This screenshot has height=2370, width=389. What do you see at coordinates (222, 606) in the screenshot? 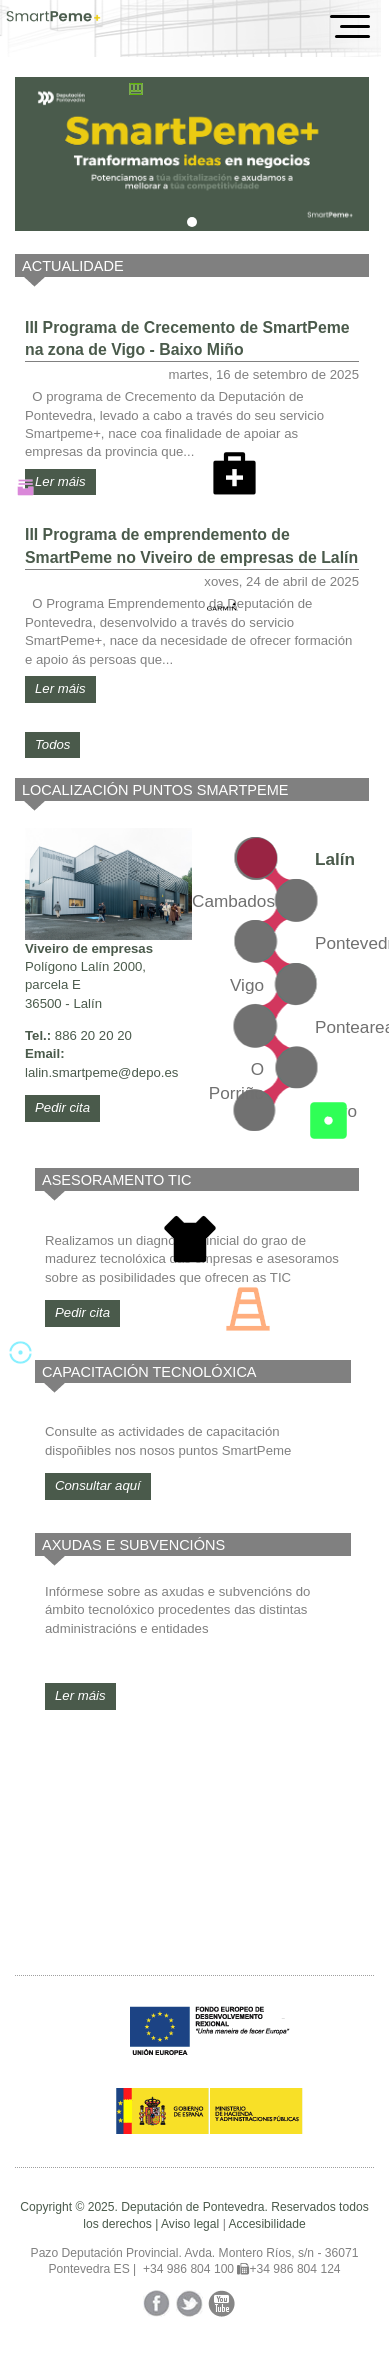
I see `garmin app or service branding` at bounding box center [222, 606].